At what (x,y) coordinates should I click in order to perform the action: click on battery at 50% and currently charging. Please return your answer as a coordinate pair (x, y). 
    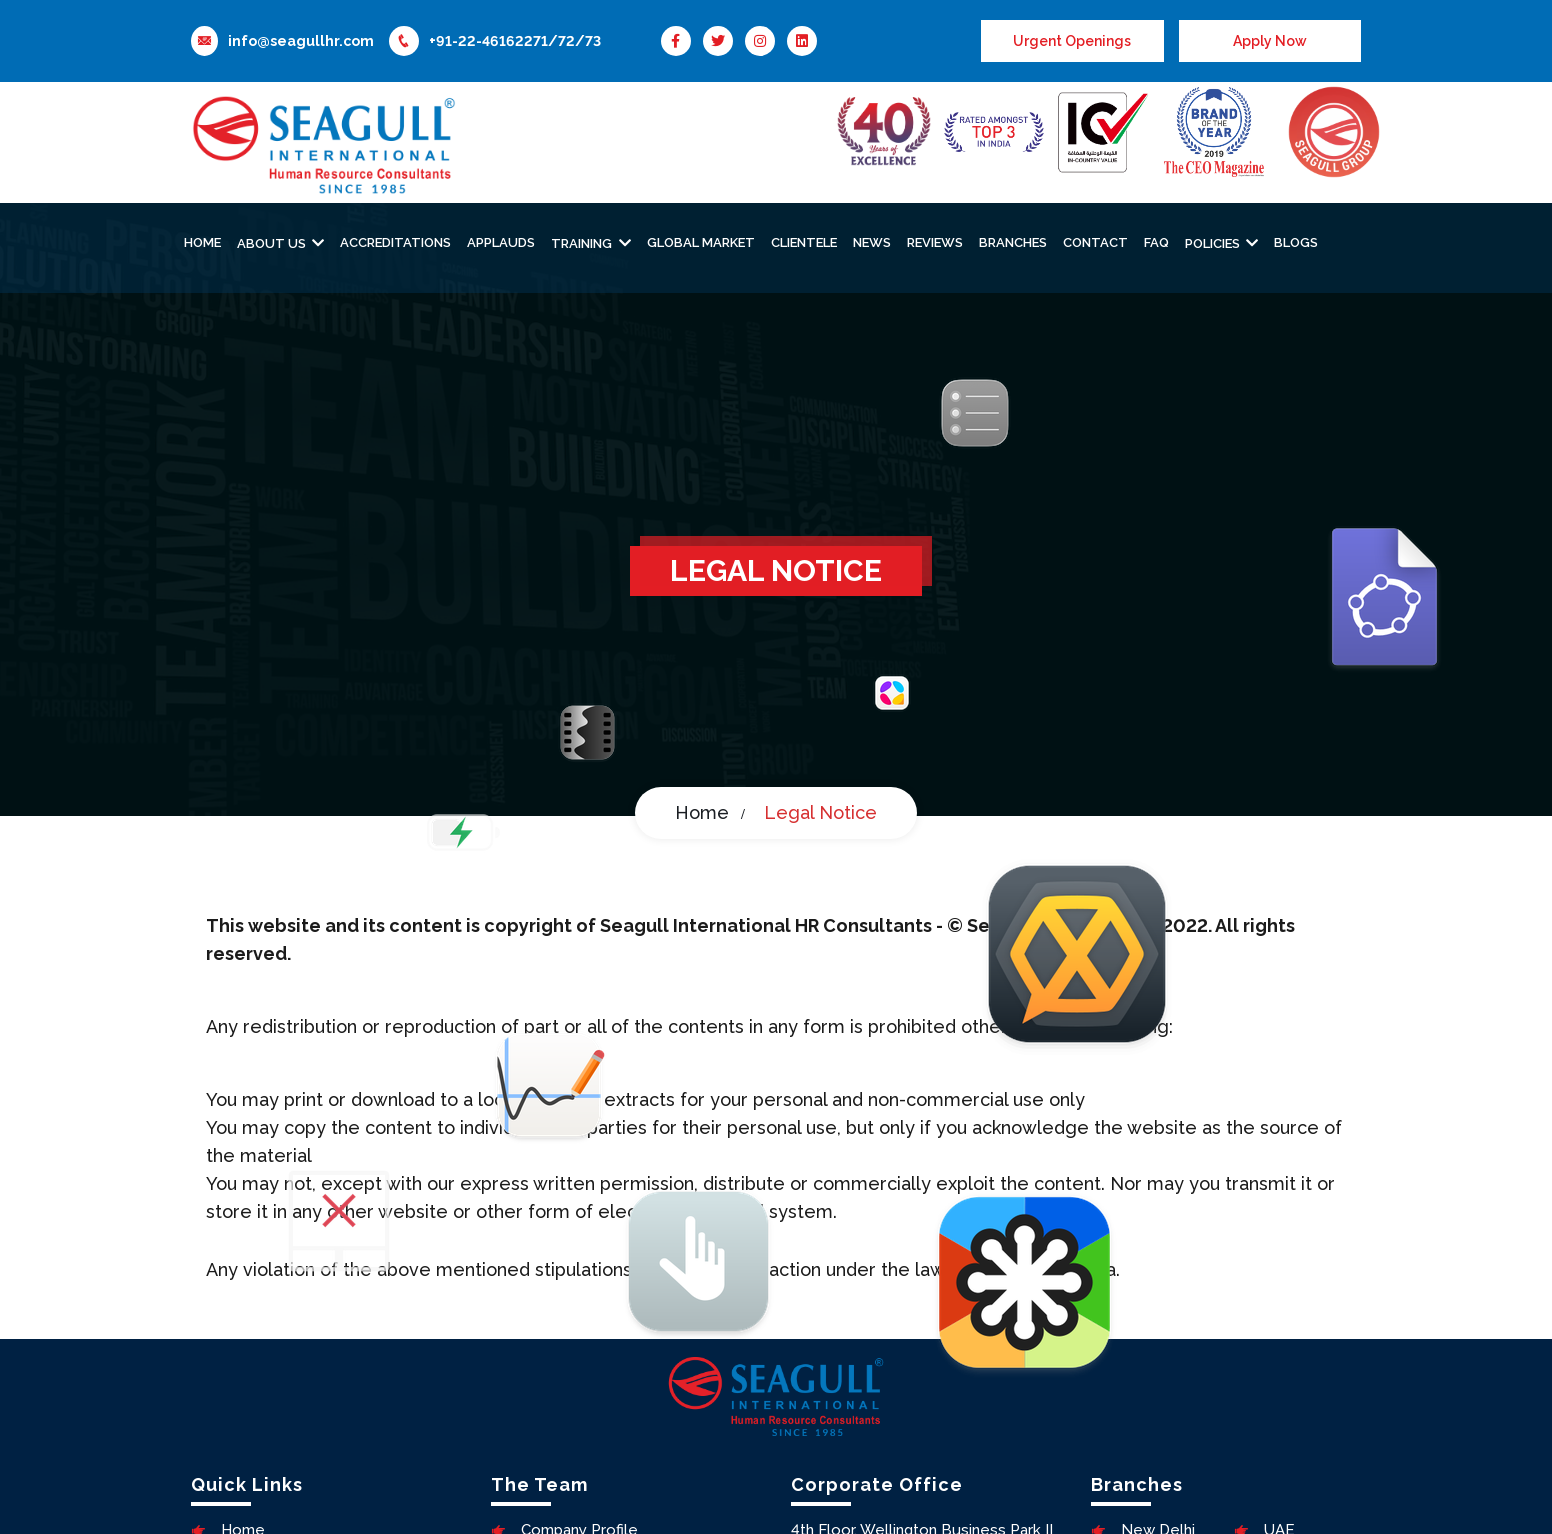
    Looking at the image, I should click on (463, 832).